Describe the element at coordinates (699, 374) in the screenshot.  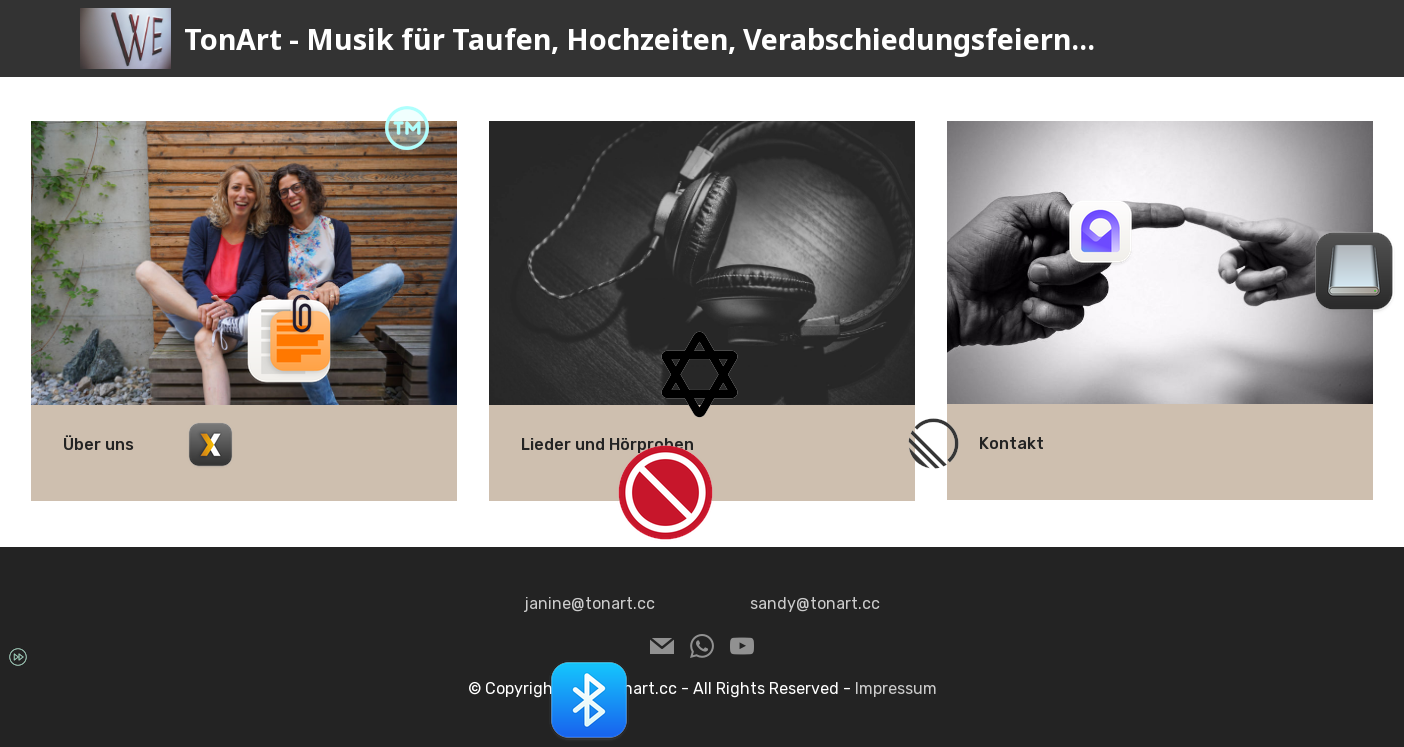
I see `indicates Jewish religious content or services` at that location.